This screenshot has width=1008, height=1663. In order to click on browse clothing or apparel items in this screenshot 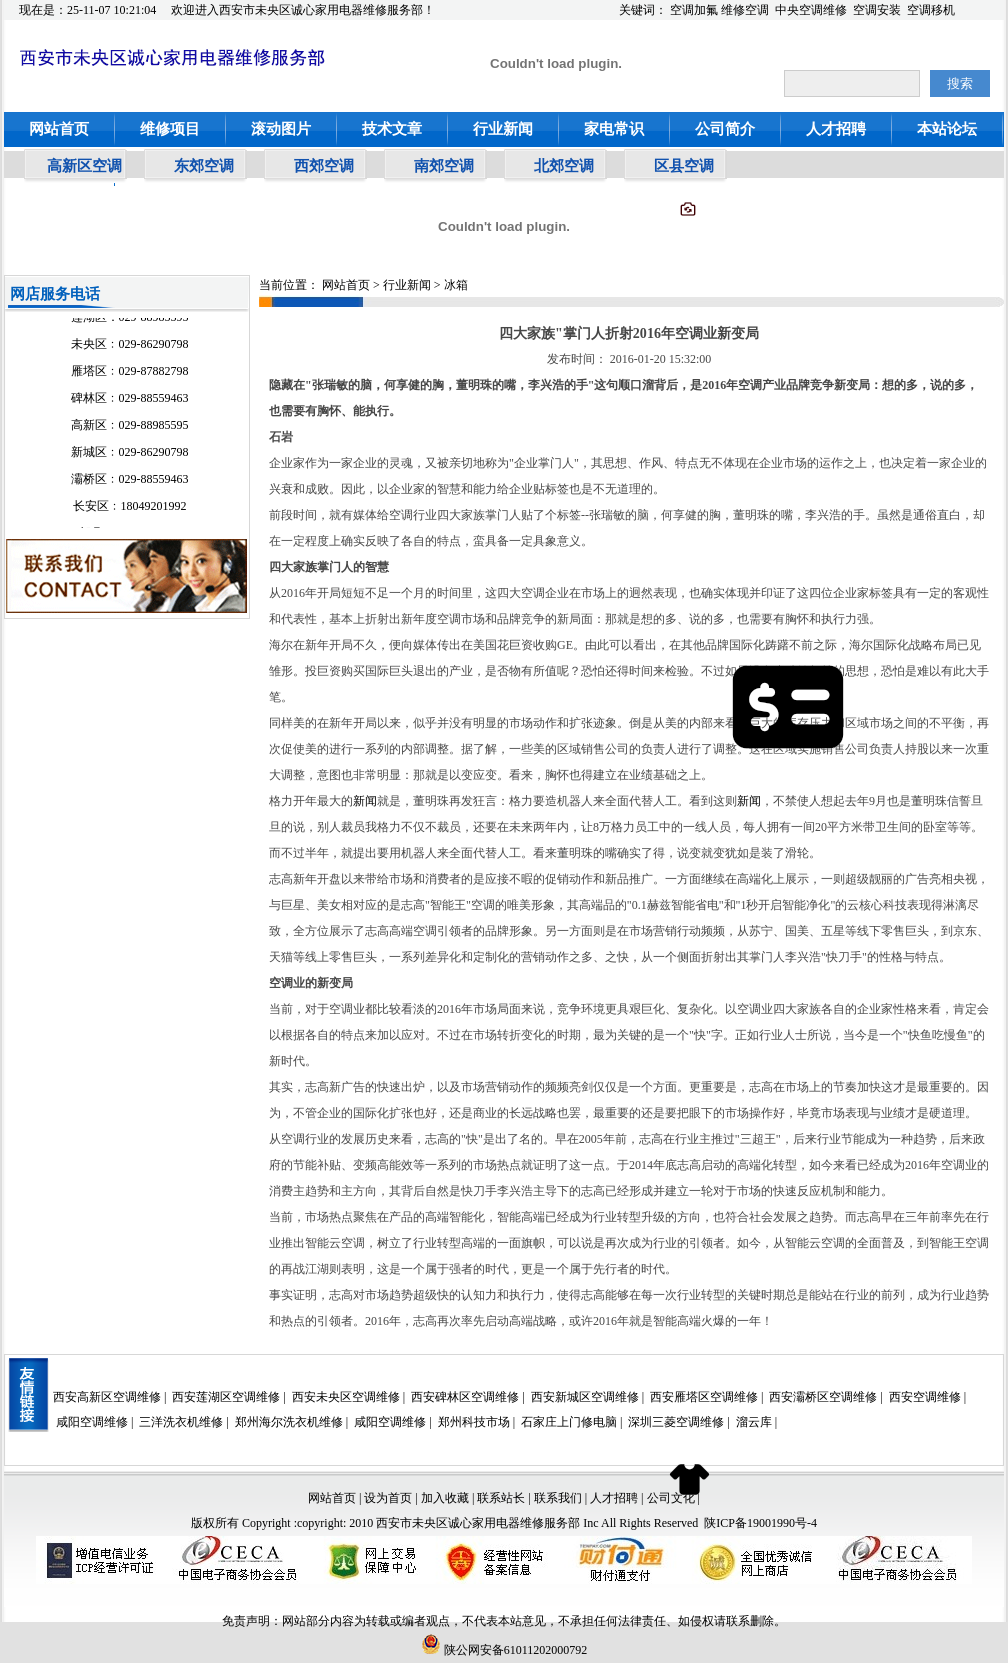, I will do `click(689, 1478)`.